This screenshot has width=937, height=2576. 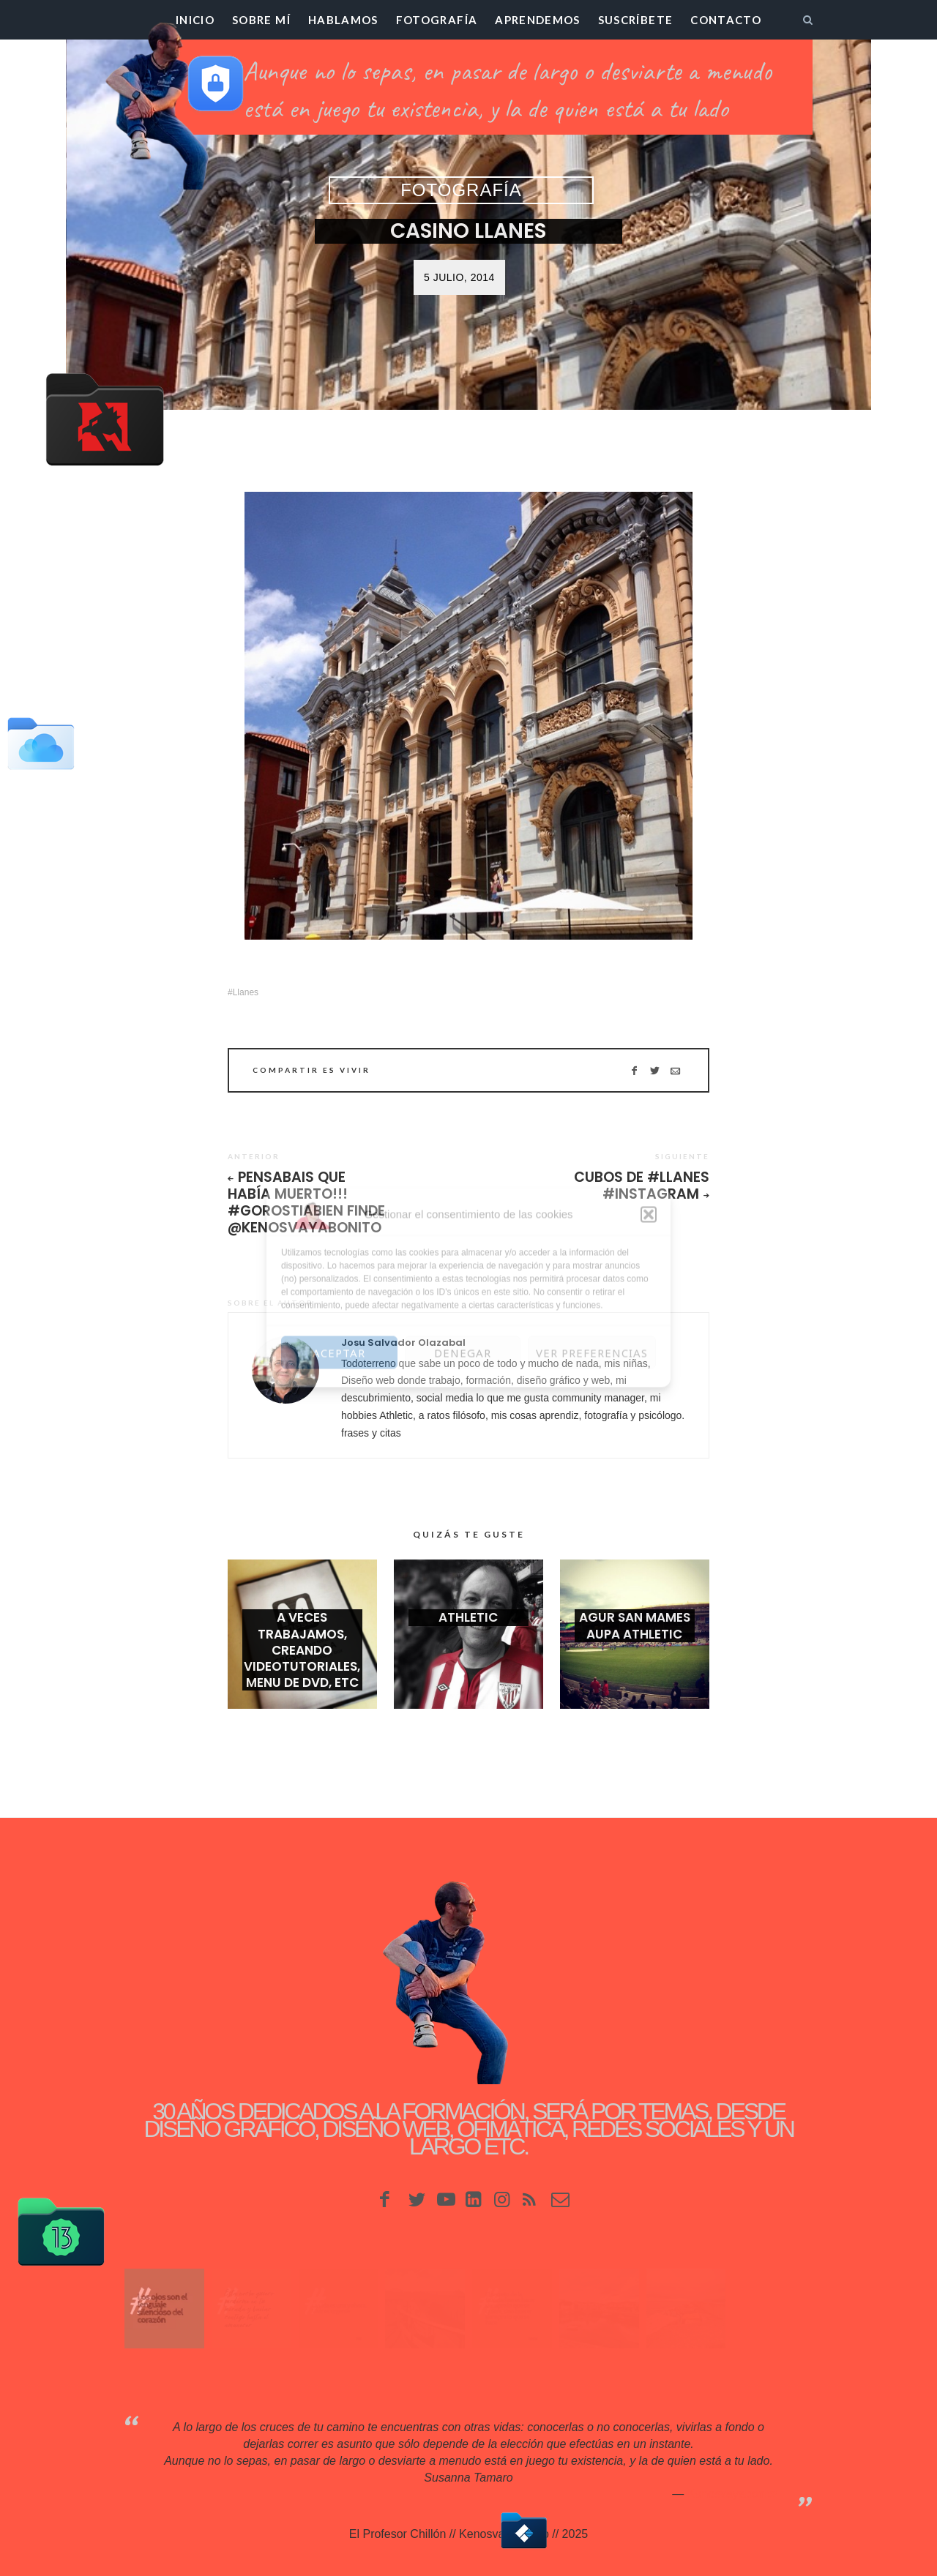 I want to click on open security & privacy settings, so click(x=215, y=84).